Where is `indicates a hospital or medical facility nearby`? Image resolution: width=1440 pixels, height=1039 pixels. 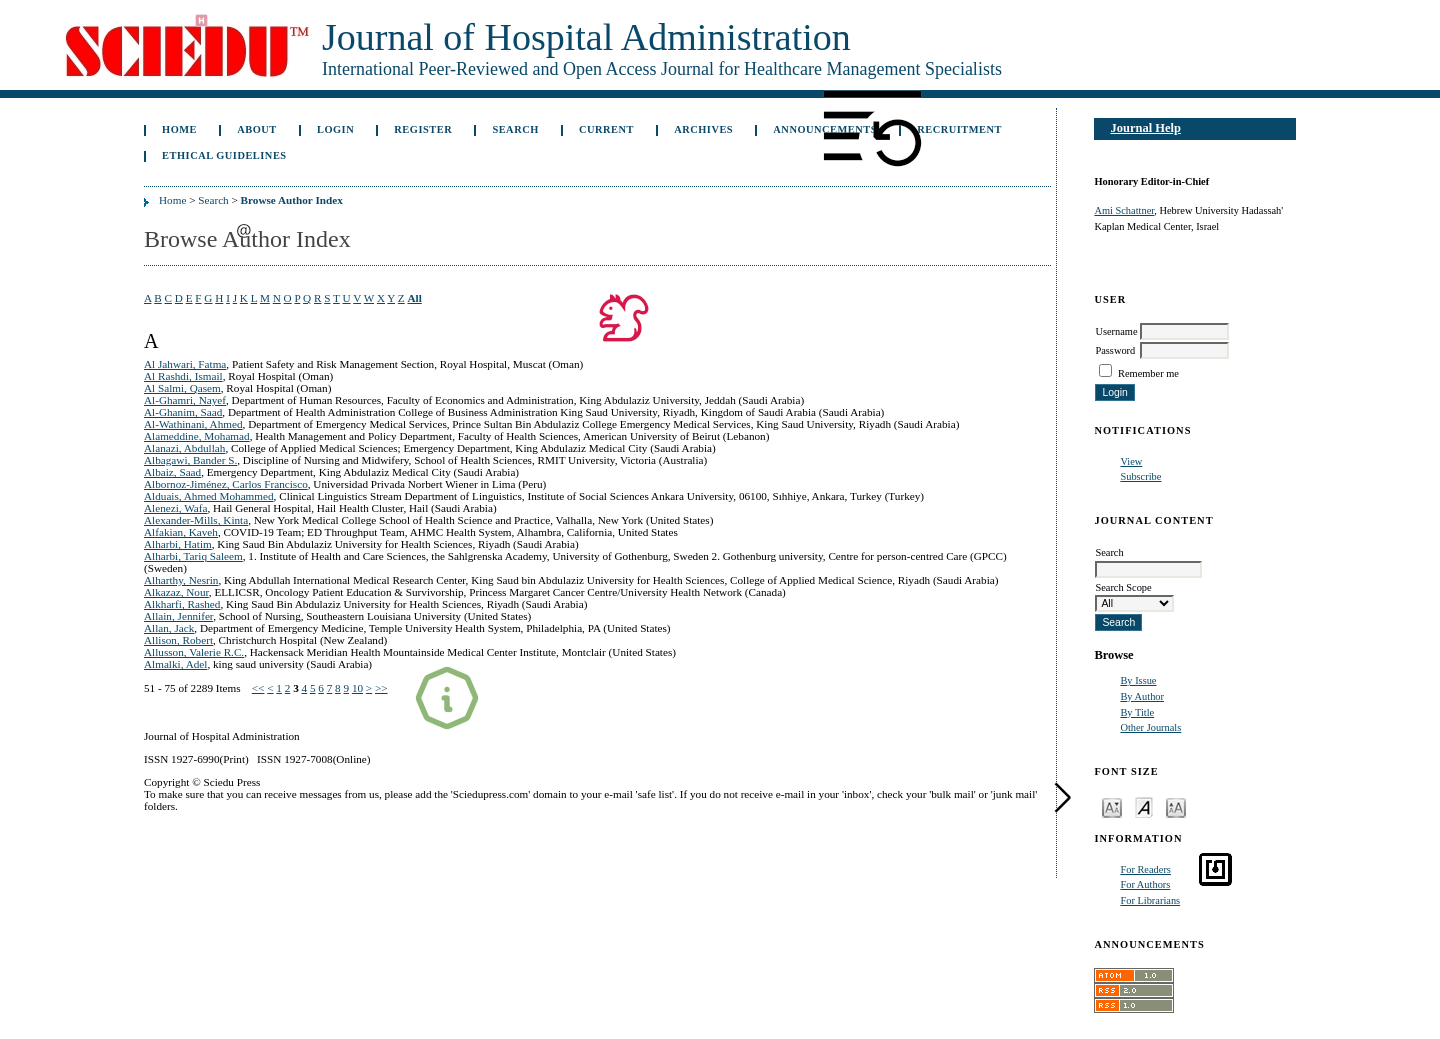
indicates a hospital or medical facility nearby is located at coordinates (201, 20).